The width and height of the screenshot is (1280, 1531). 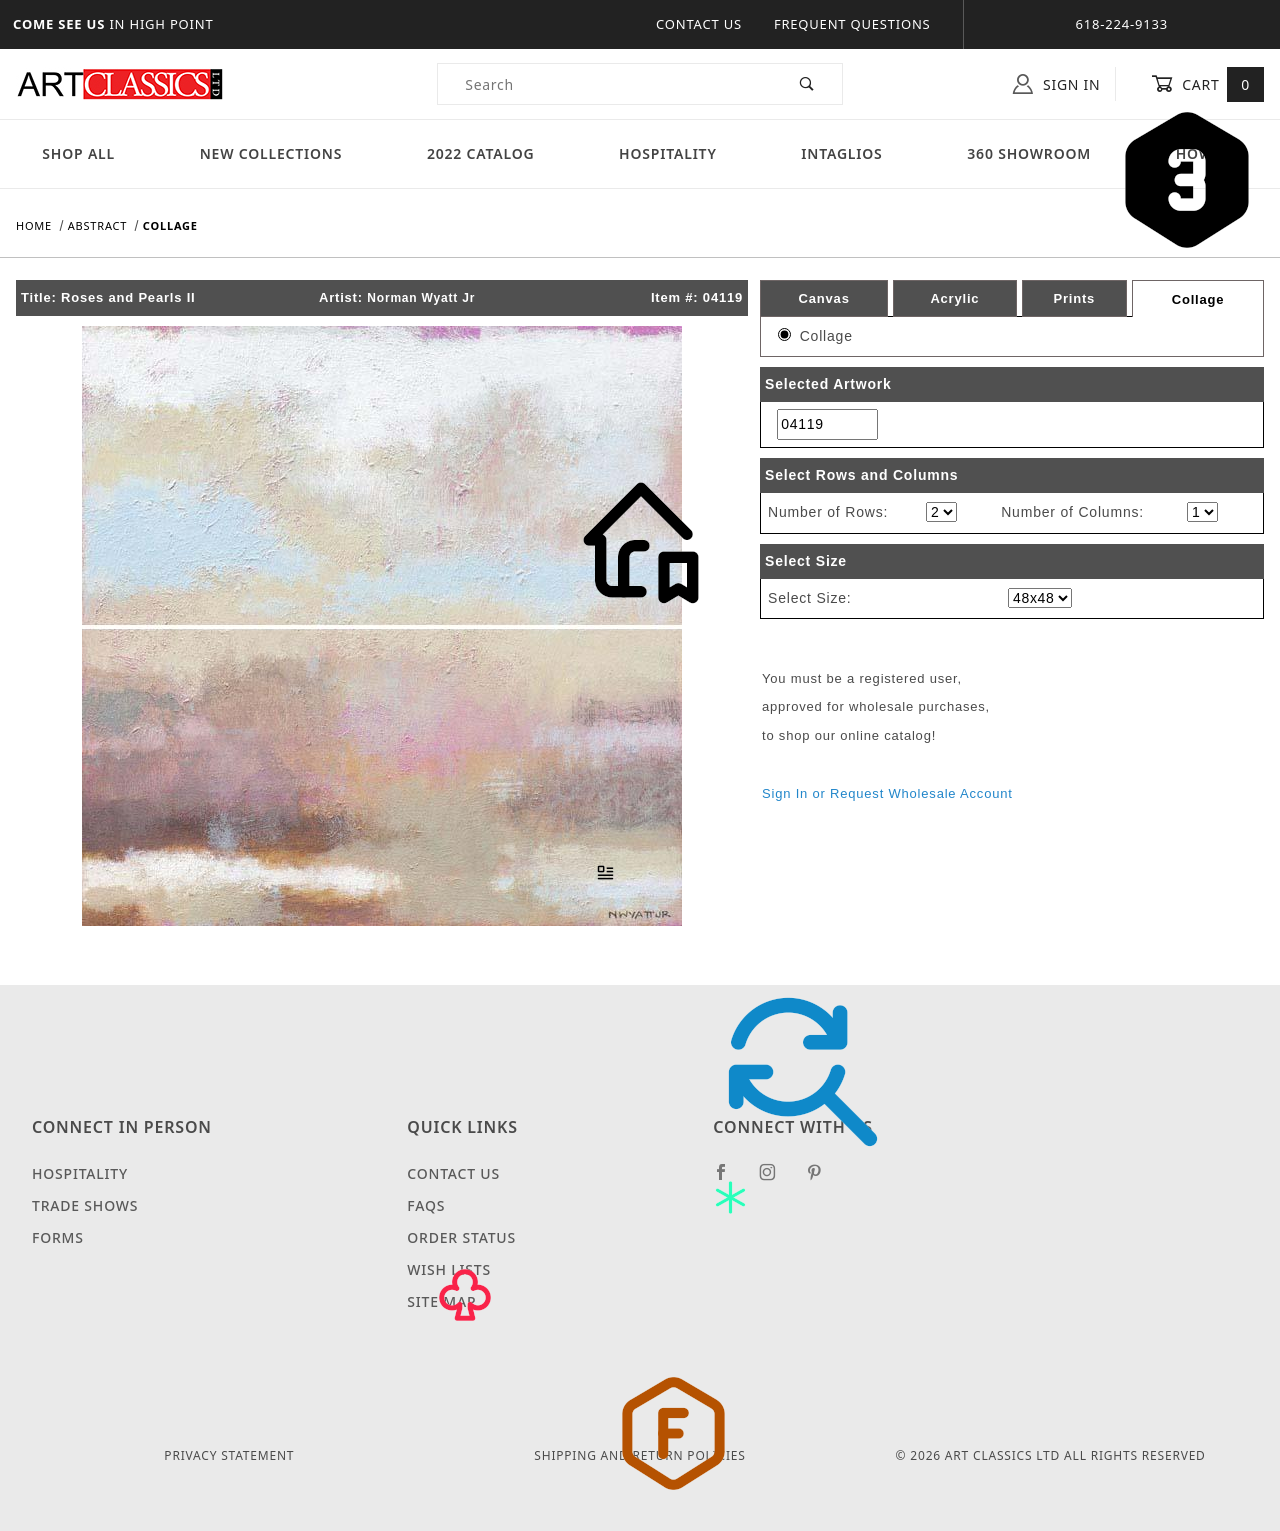 What do you see at coordinates (730, 1197) in the screenshot?
I see `indicates a required field in a form` at bounding box center [730, 1197].